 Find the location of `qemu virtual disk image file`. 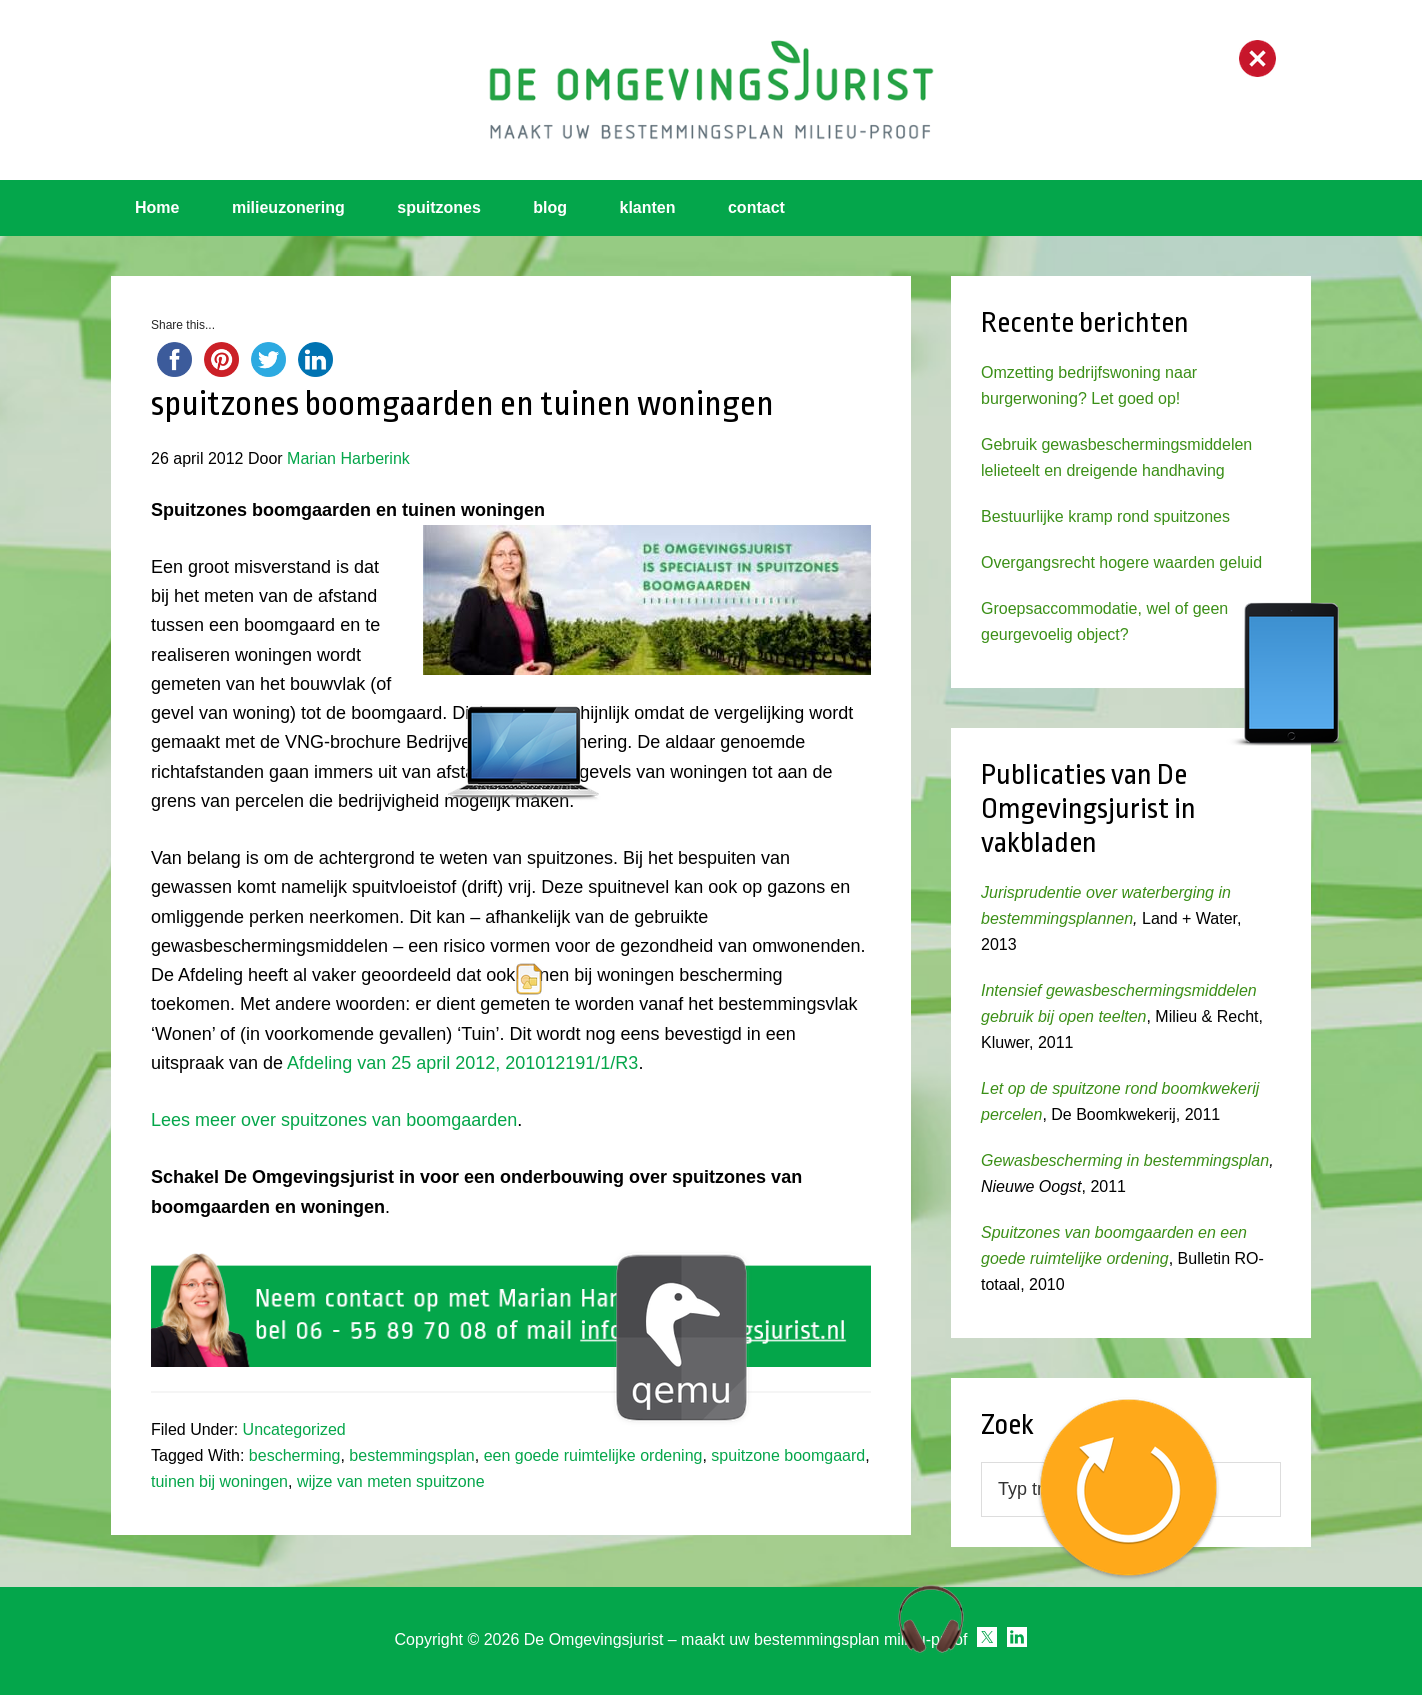

qemu virtual disk image file is located at coordinates (681, 1337).